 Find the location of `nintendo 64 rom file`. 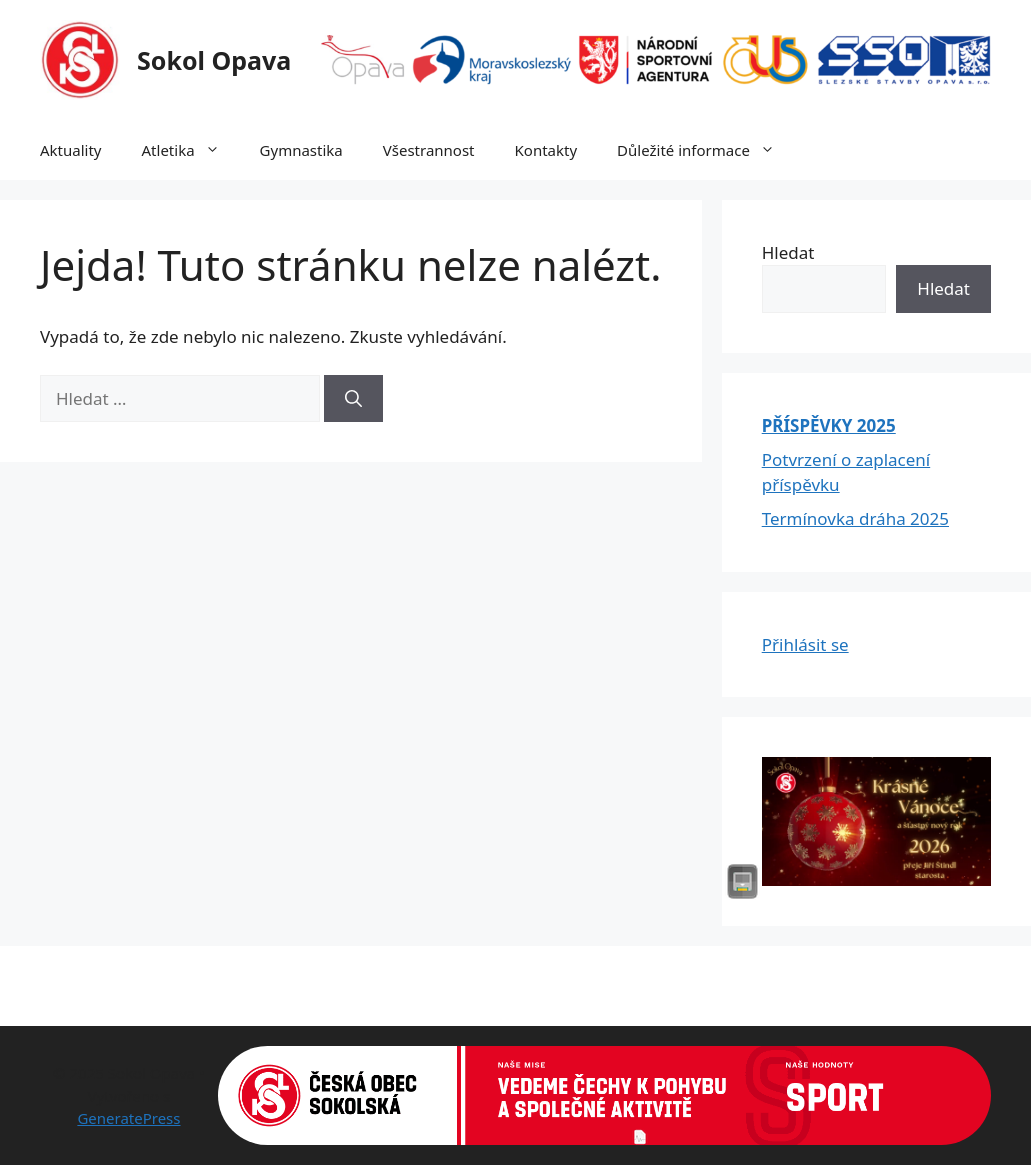

nintendo 64 rom file is located at coordinates (742, 881).